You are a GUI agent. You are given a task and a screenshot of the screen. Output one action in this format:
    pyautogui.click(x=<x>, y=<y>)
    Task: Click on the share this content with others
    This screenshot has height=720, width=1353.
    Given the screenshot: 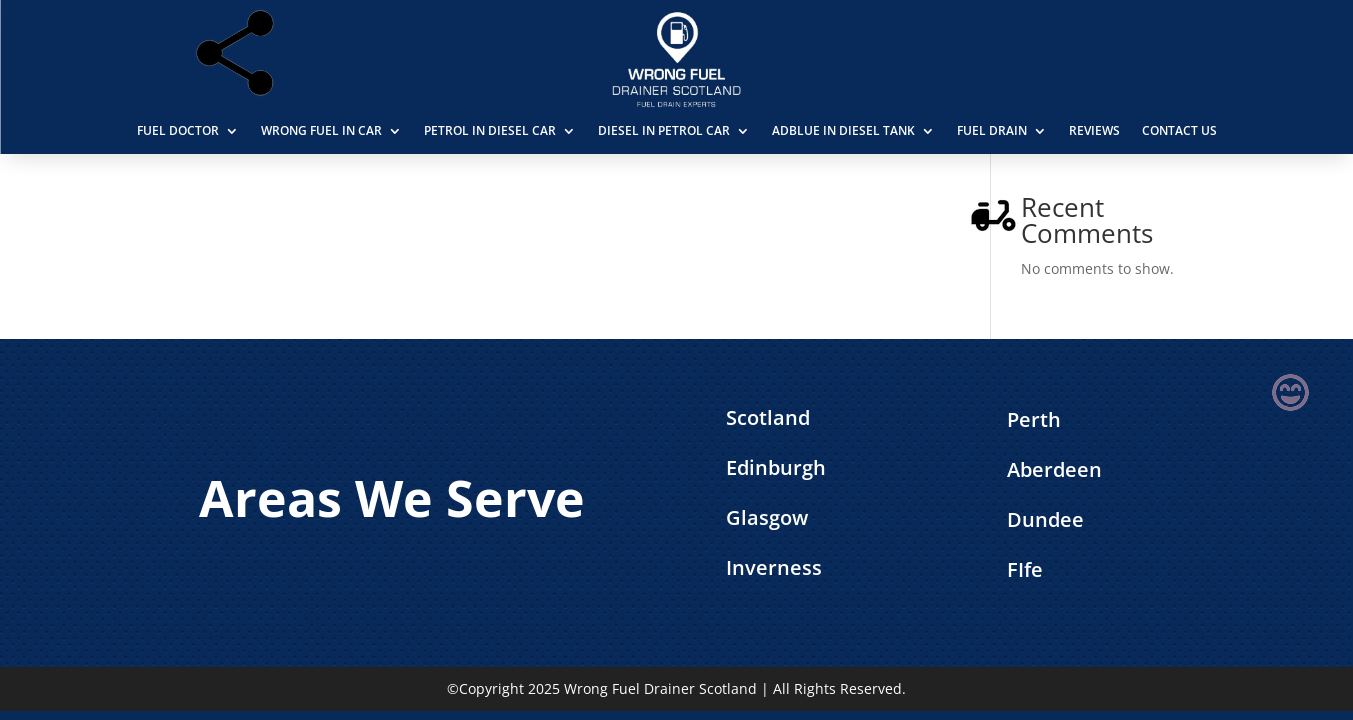 What is the action you would take?
    pyautogui.click(x=235, y=53)
    